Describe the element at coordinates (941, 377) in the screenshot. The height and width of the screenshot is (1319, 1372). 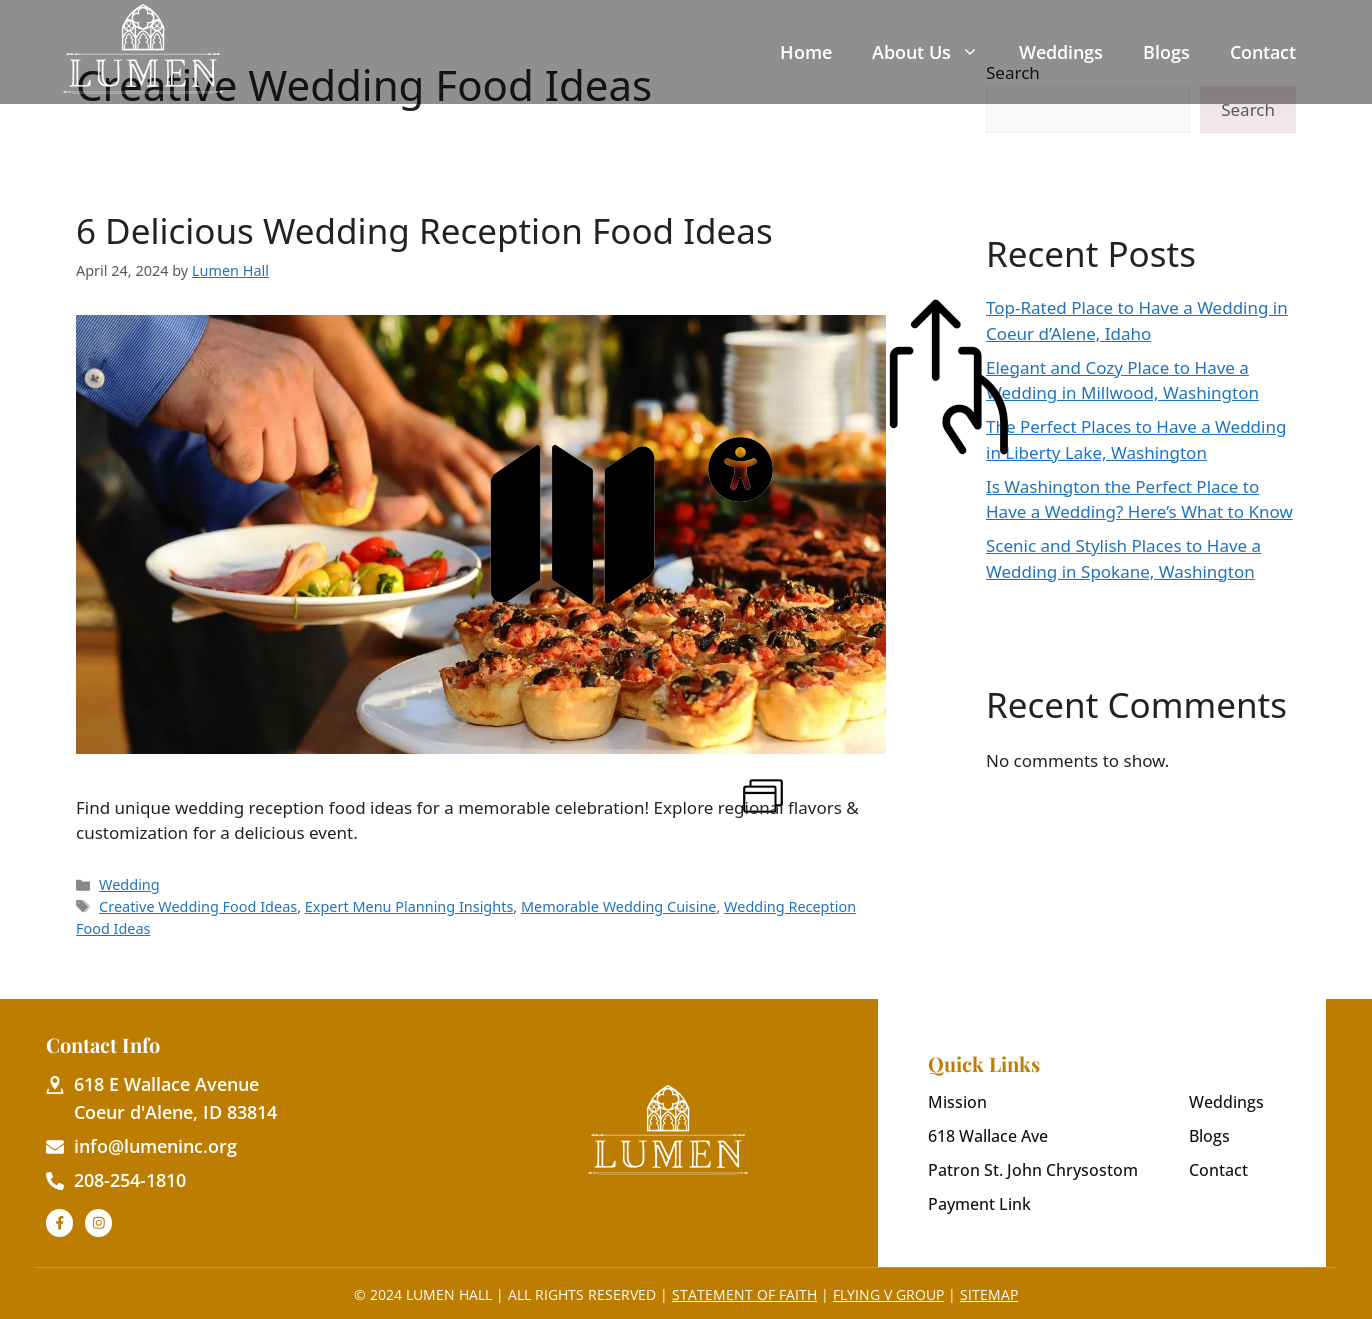
I see `deposit or transfer funds` at that location.